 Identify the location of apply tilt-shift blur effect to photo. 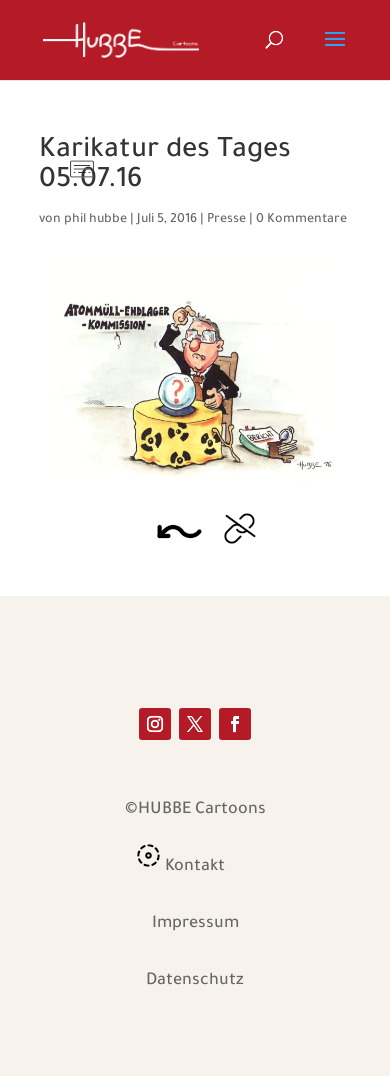
(148, 855).